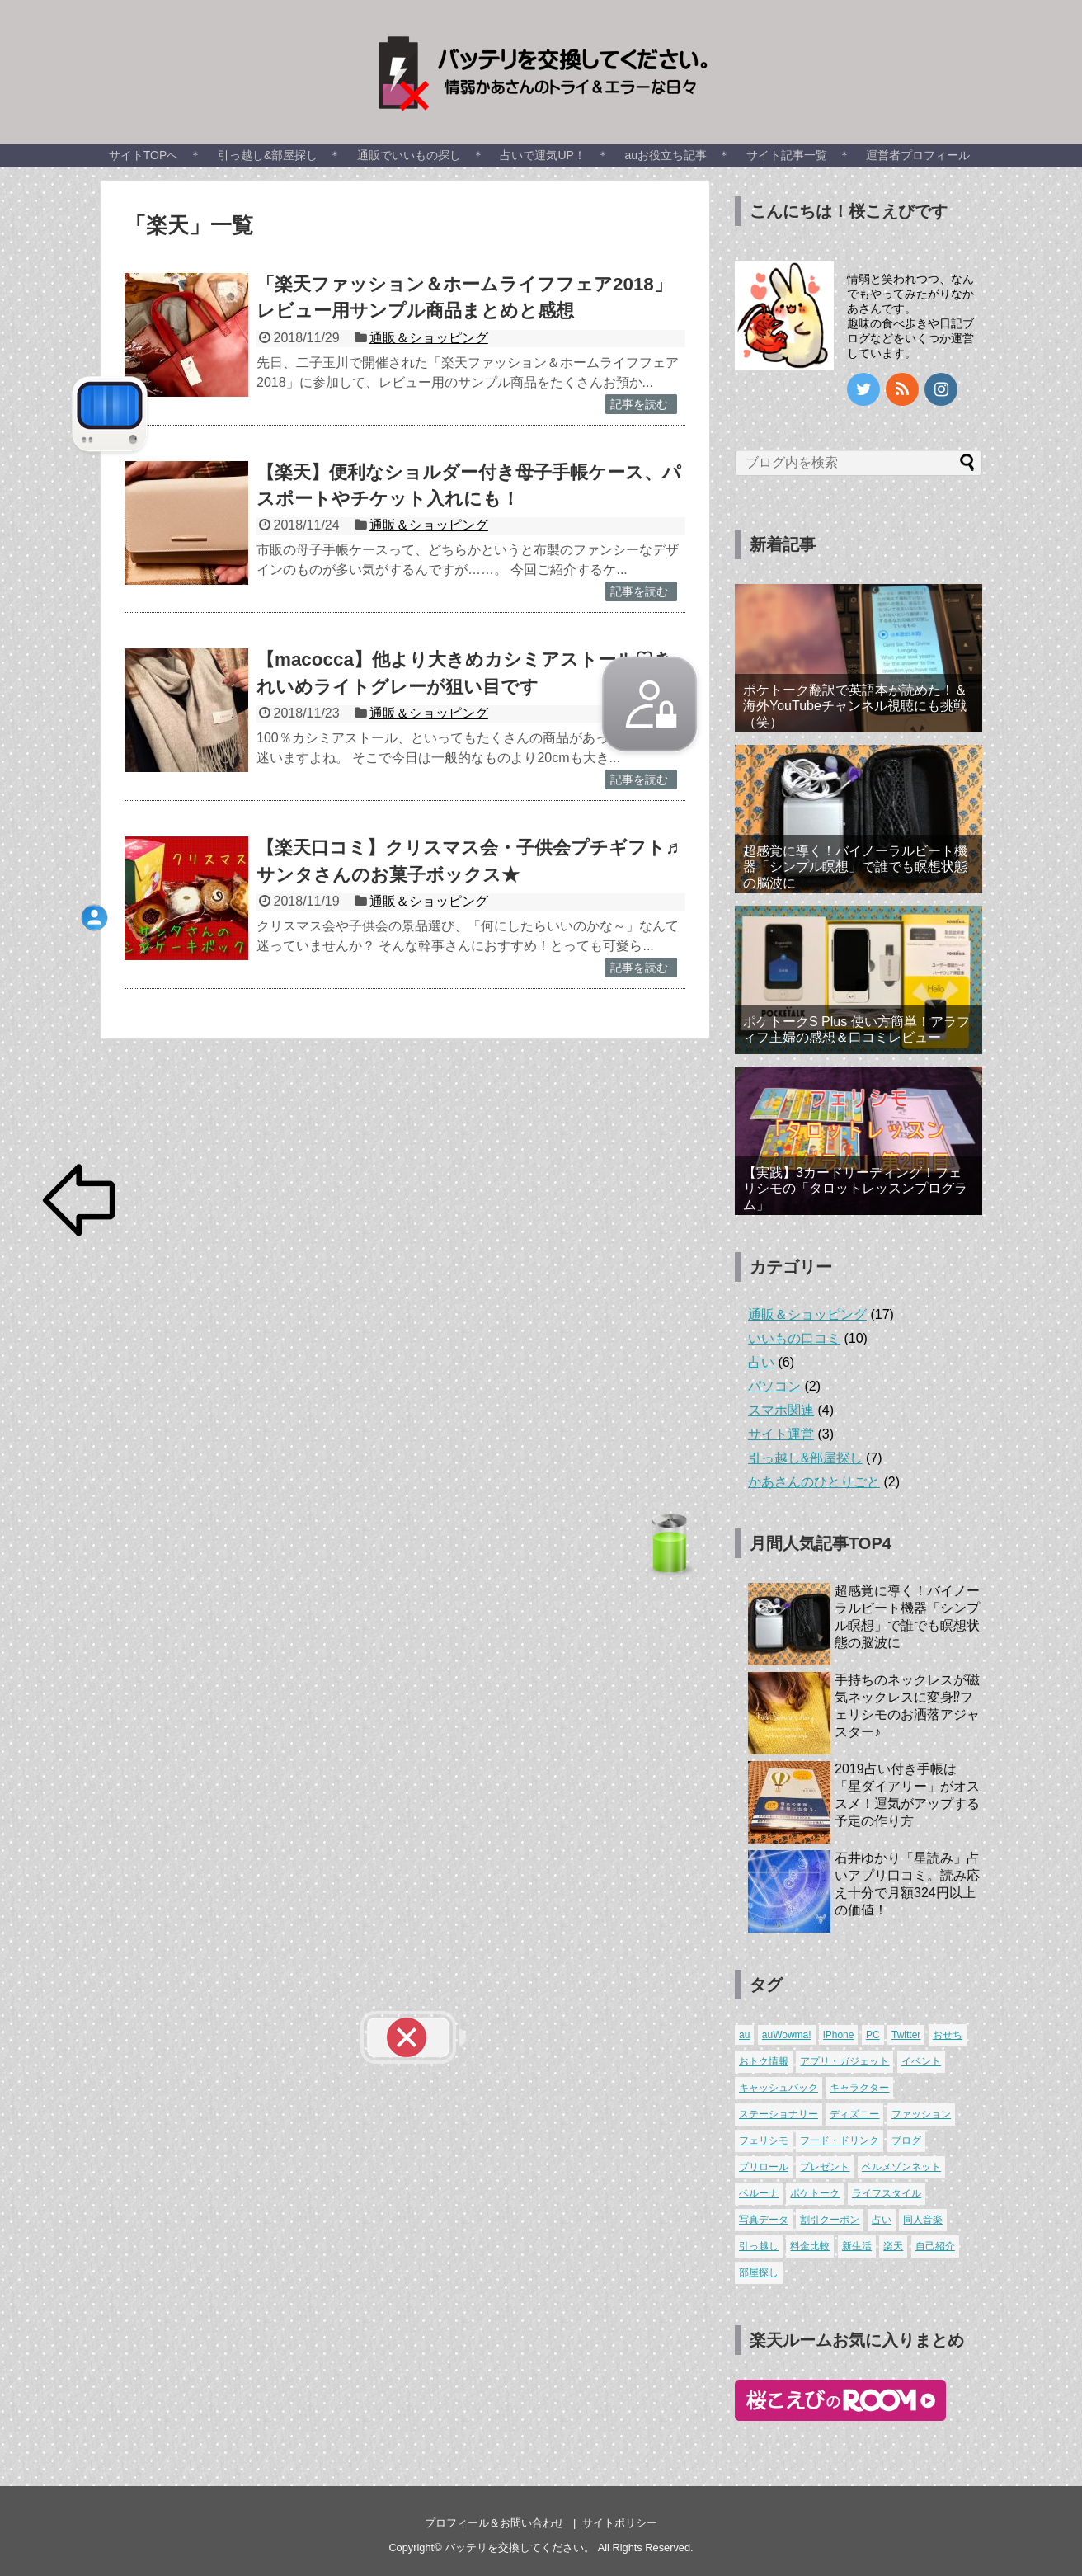 Image resolution: width=1082 pixels, height=2576 pixels. Describe the element at coordinates (110, 414) in the screenshot. I see `open nostalgia app` at that location.